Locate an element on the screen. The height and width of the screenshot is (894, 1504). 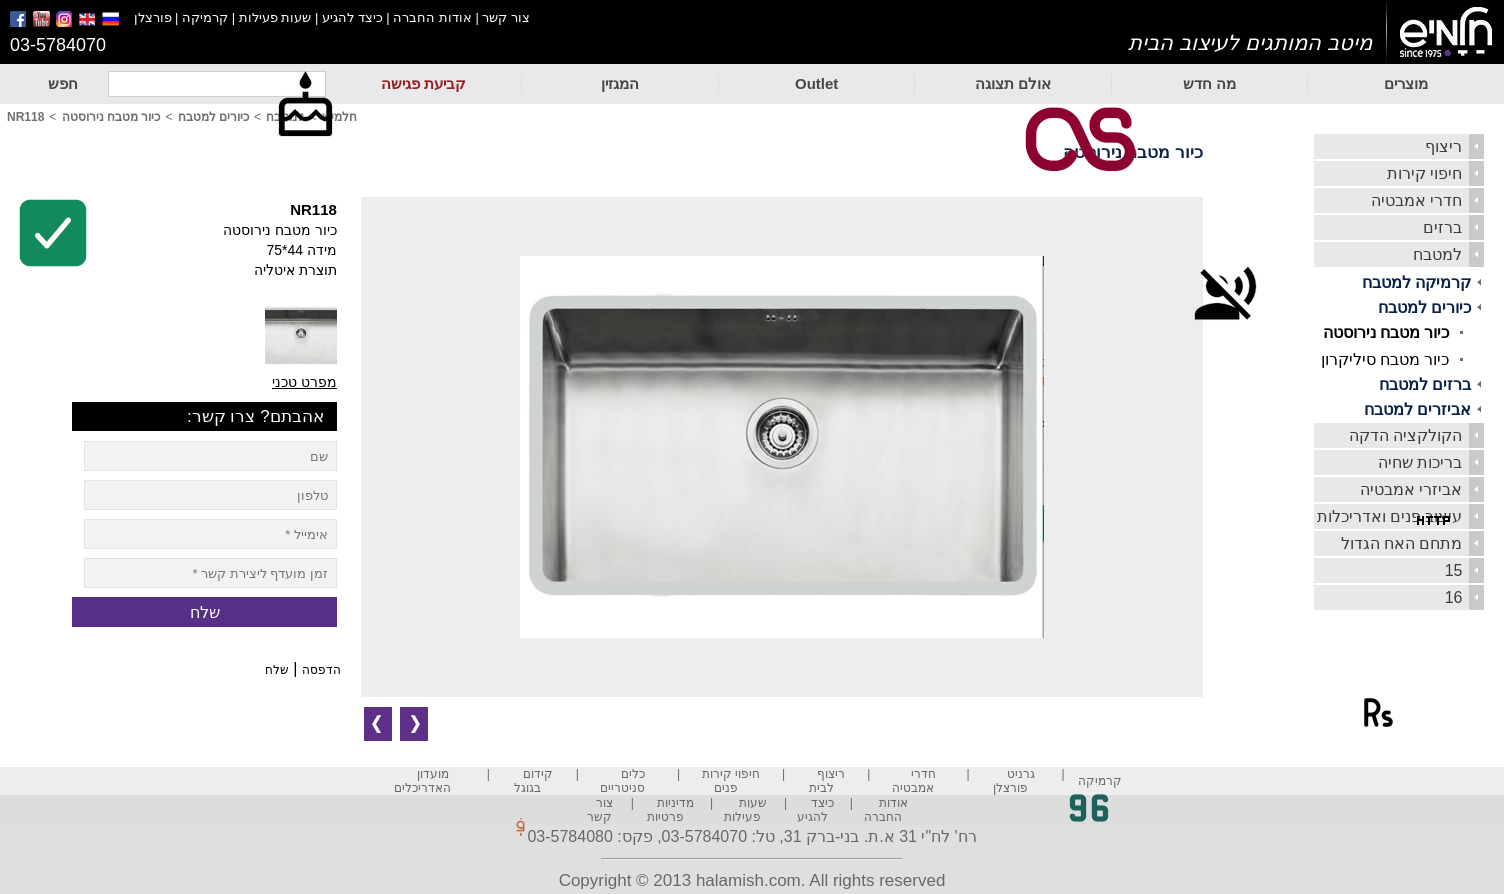
connect to Last.fm account is located at coordinates (1080, 137).